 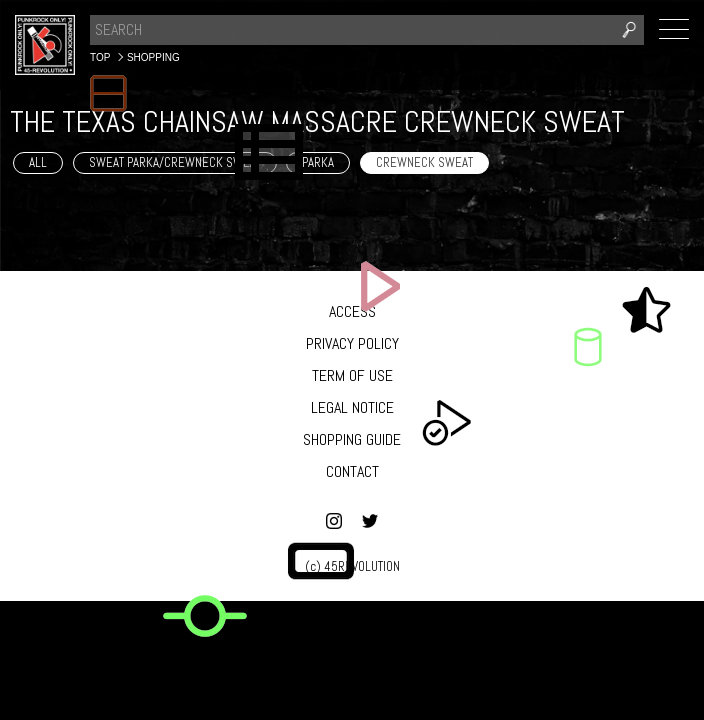 I want to click on indicates a partial or half rating, so click(x=646, y=310).